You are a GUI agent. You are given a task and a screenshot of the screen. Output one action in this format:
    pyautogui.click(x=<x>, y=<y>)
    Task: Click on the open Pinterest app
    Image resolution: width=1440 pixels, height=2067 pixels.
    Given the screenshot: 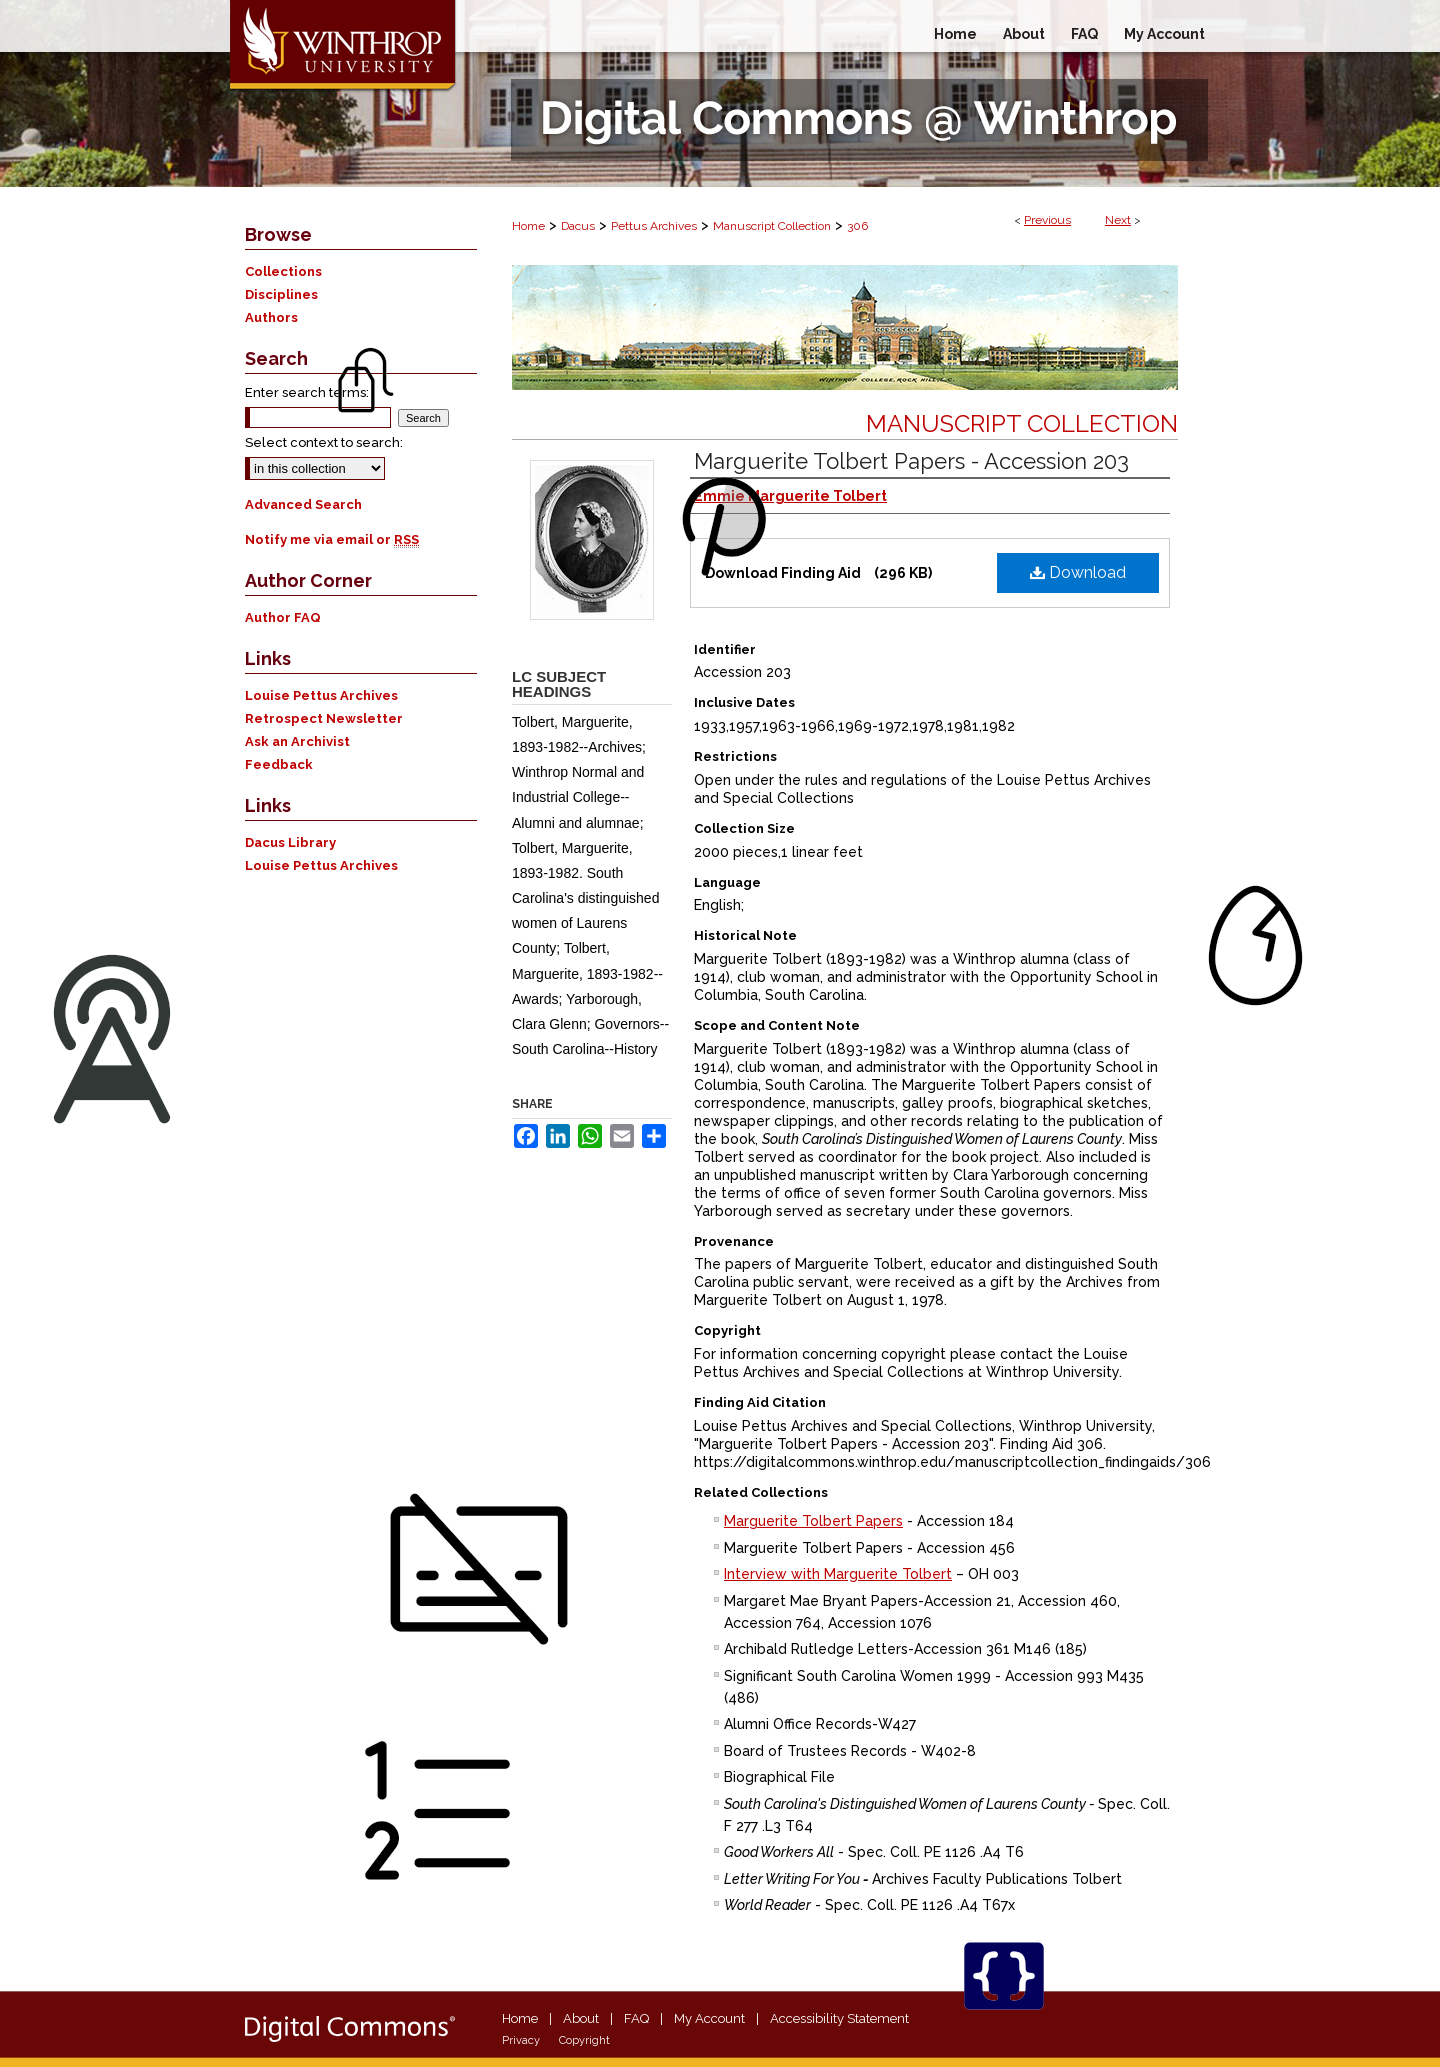 What is the action you would take?
    pyautogui.click(x=720, y=526)
    